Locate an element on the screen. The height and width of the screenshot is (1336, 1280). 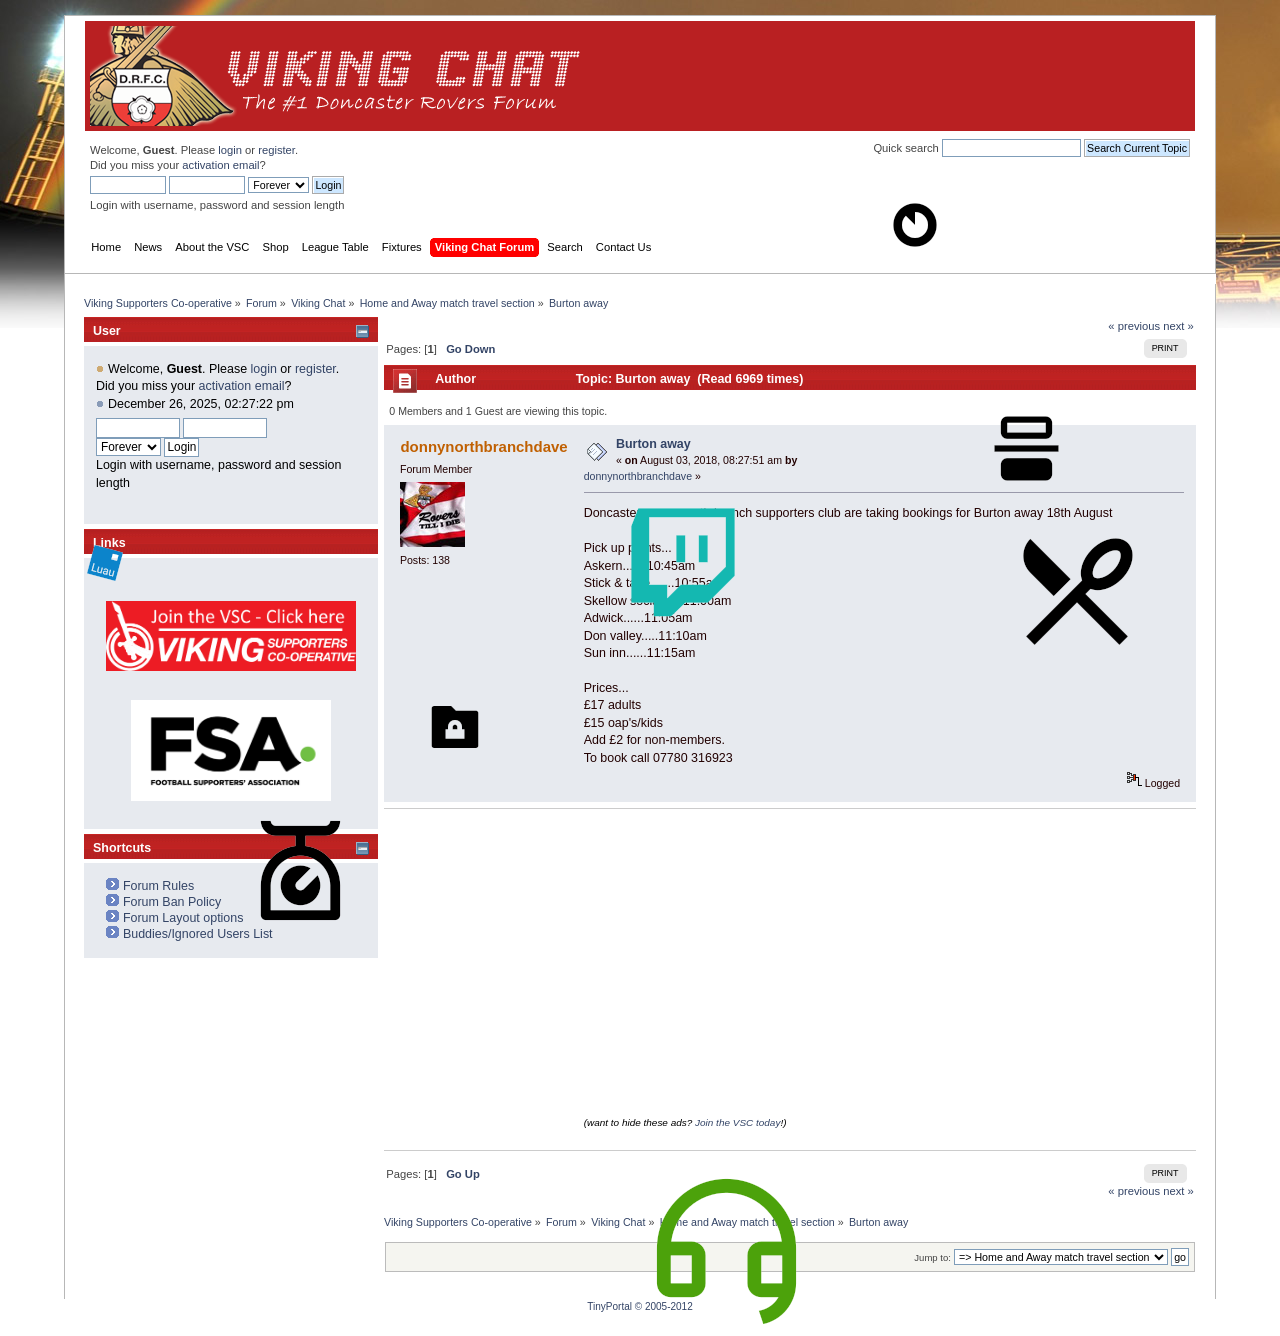
loading progress indicator at approximately 70% complete is located at coordinates (915, 225).